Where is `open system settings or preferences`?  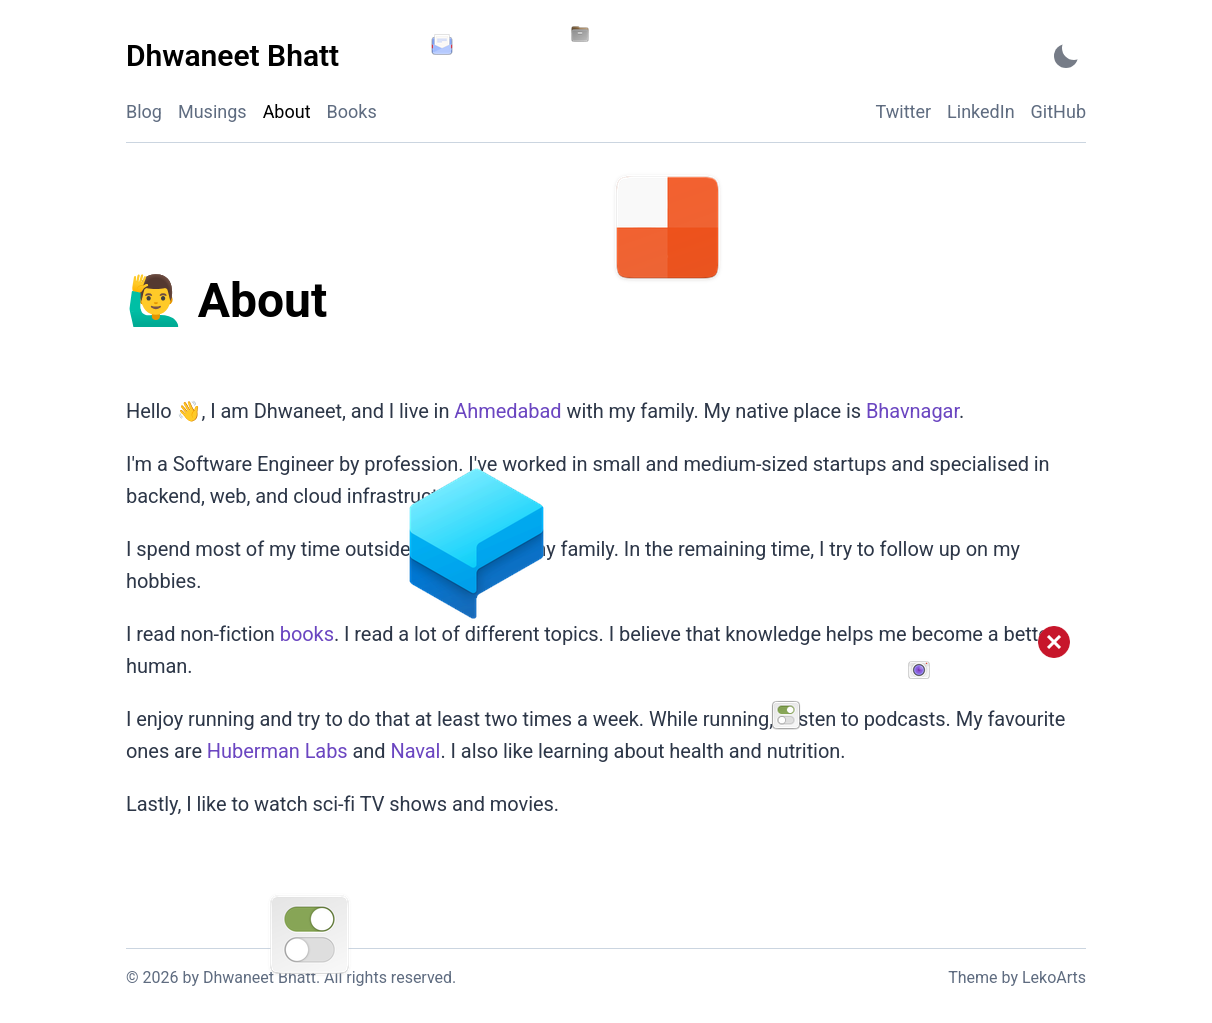 open system settings or preferences is located at coordinates (786, 715).